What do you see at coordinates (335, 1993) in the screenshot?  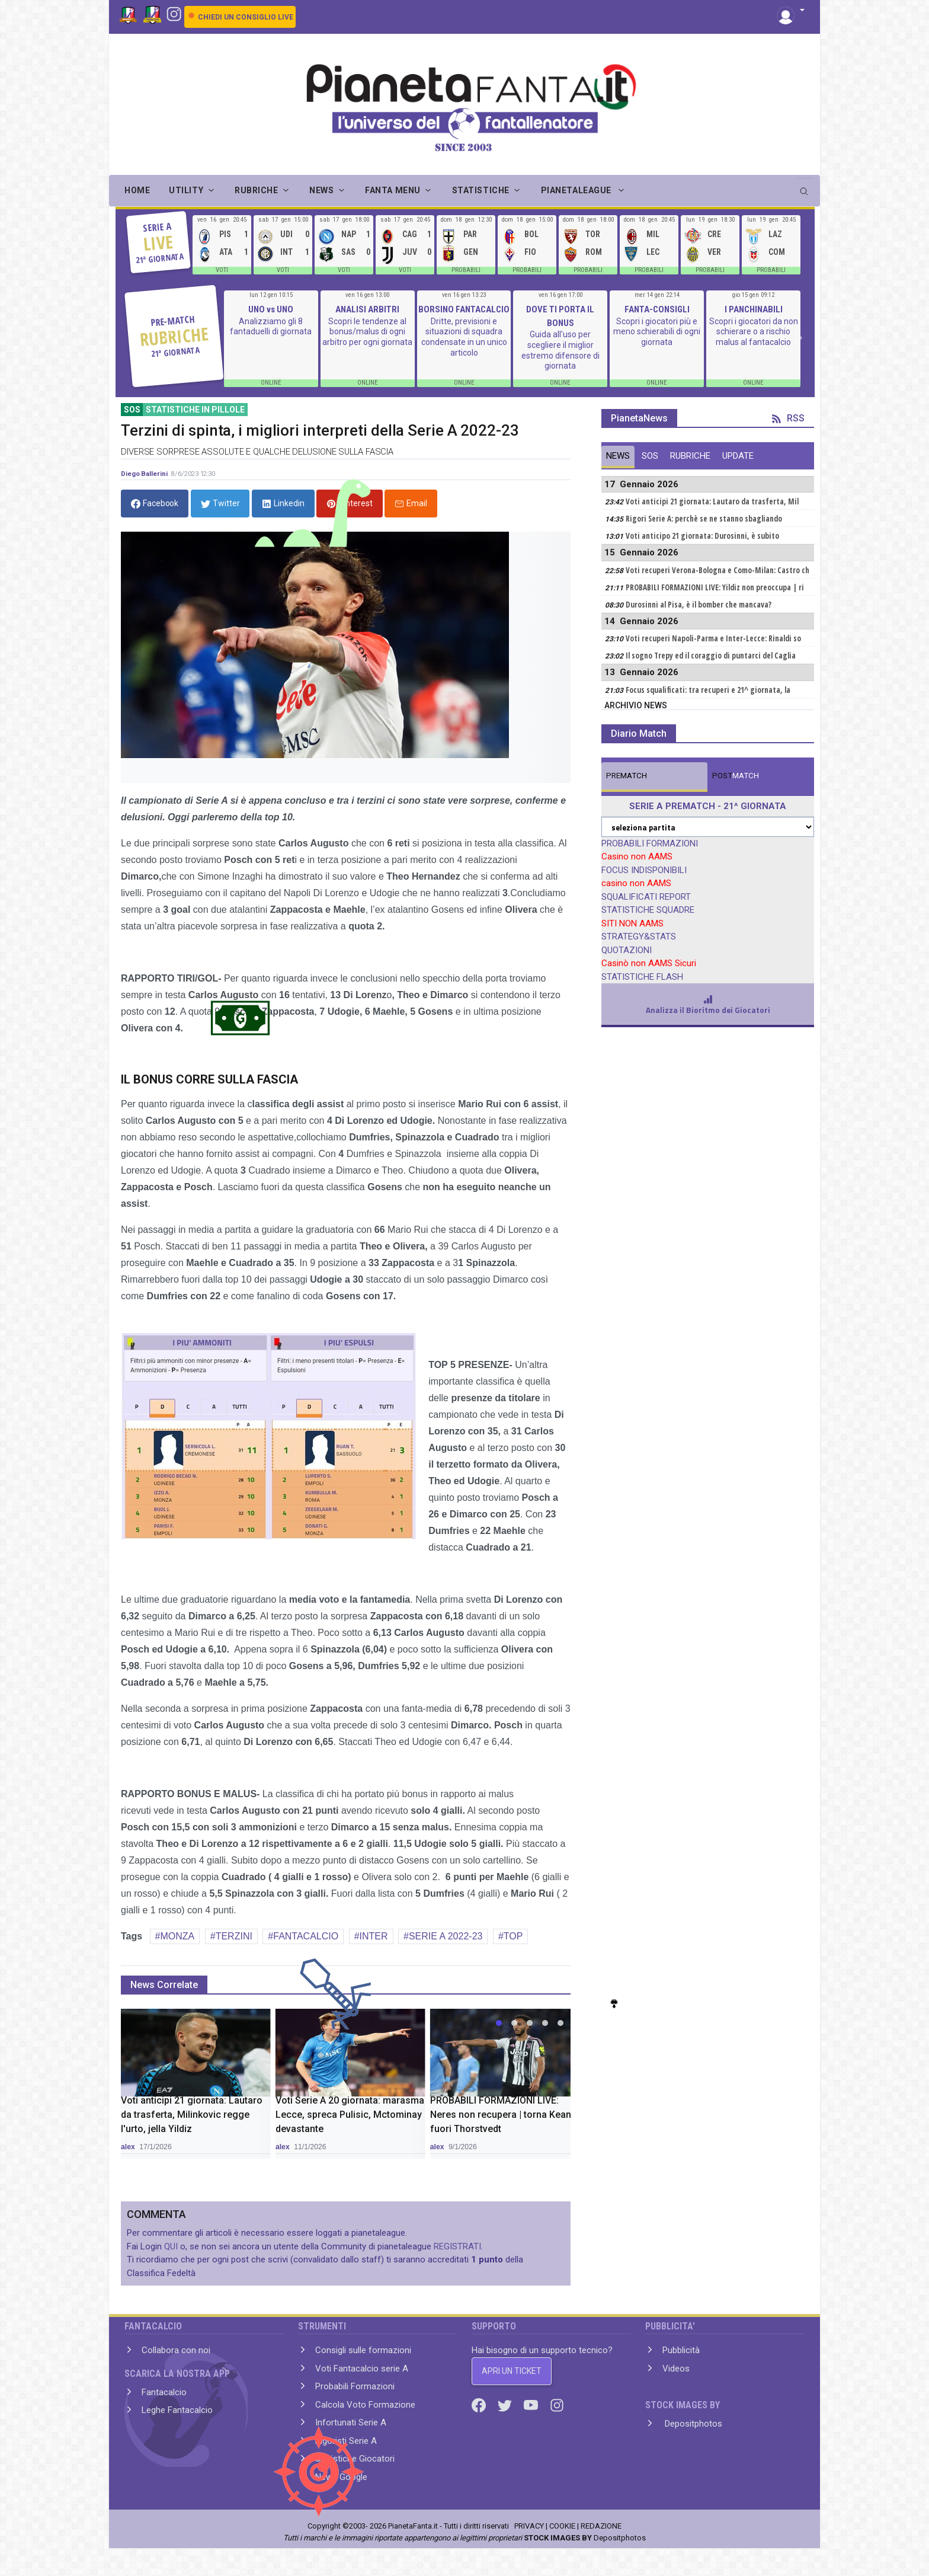 I see `indicates virus or malware detected` at bounding box center [335, 1993].